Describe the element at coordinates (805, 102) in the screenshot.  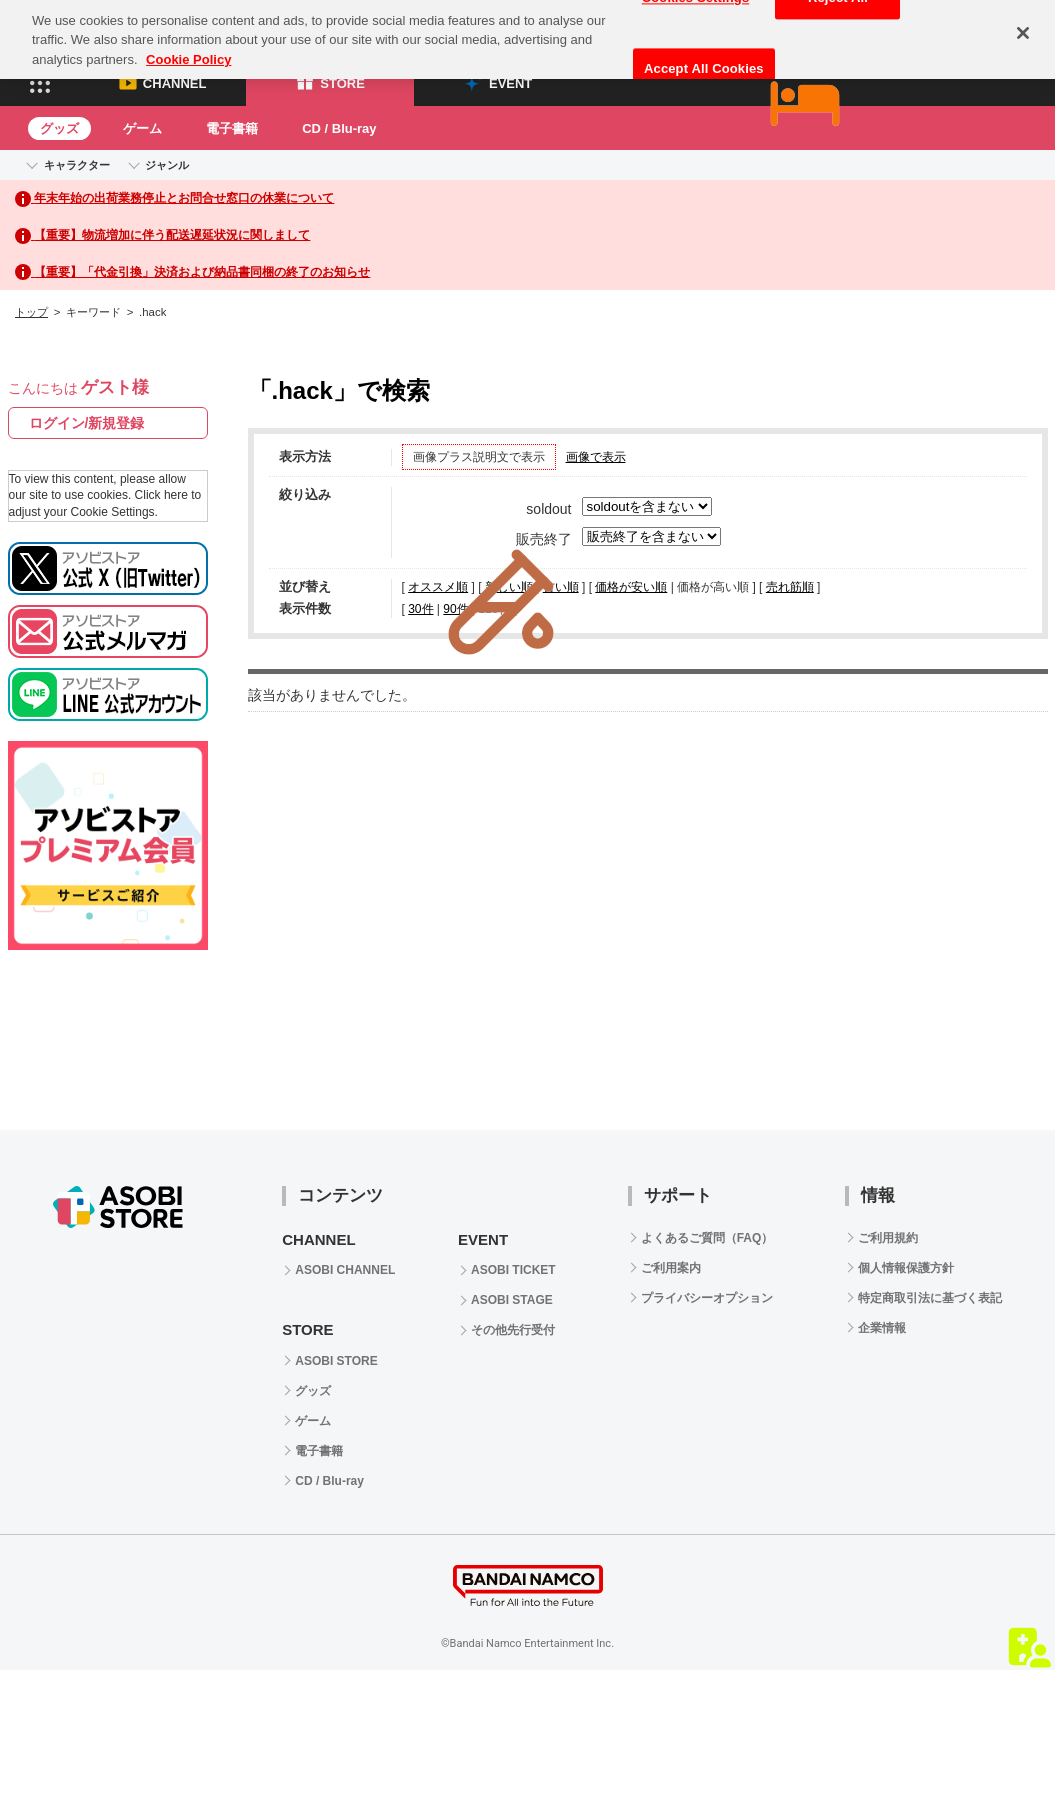
I see `book a hotel or accommodation` at that location.